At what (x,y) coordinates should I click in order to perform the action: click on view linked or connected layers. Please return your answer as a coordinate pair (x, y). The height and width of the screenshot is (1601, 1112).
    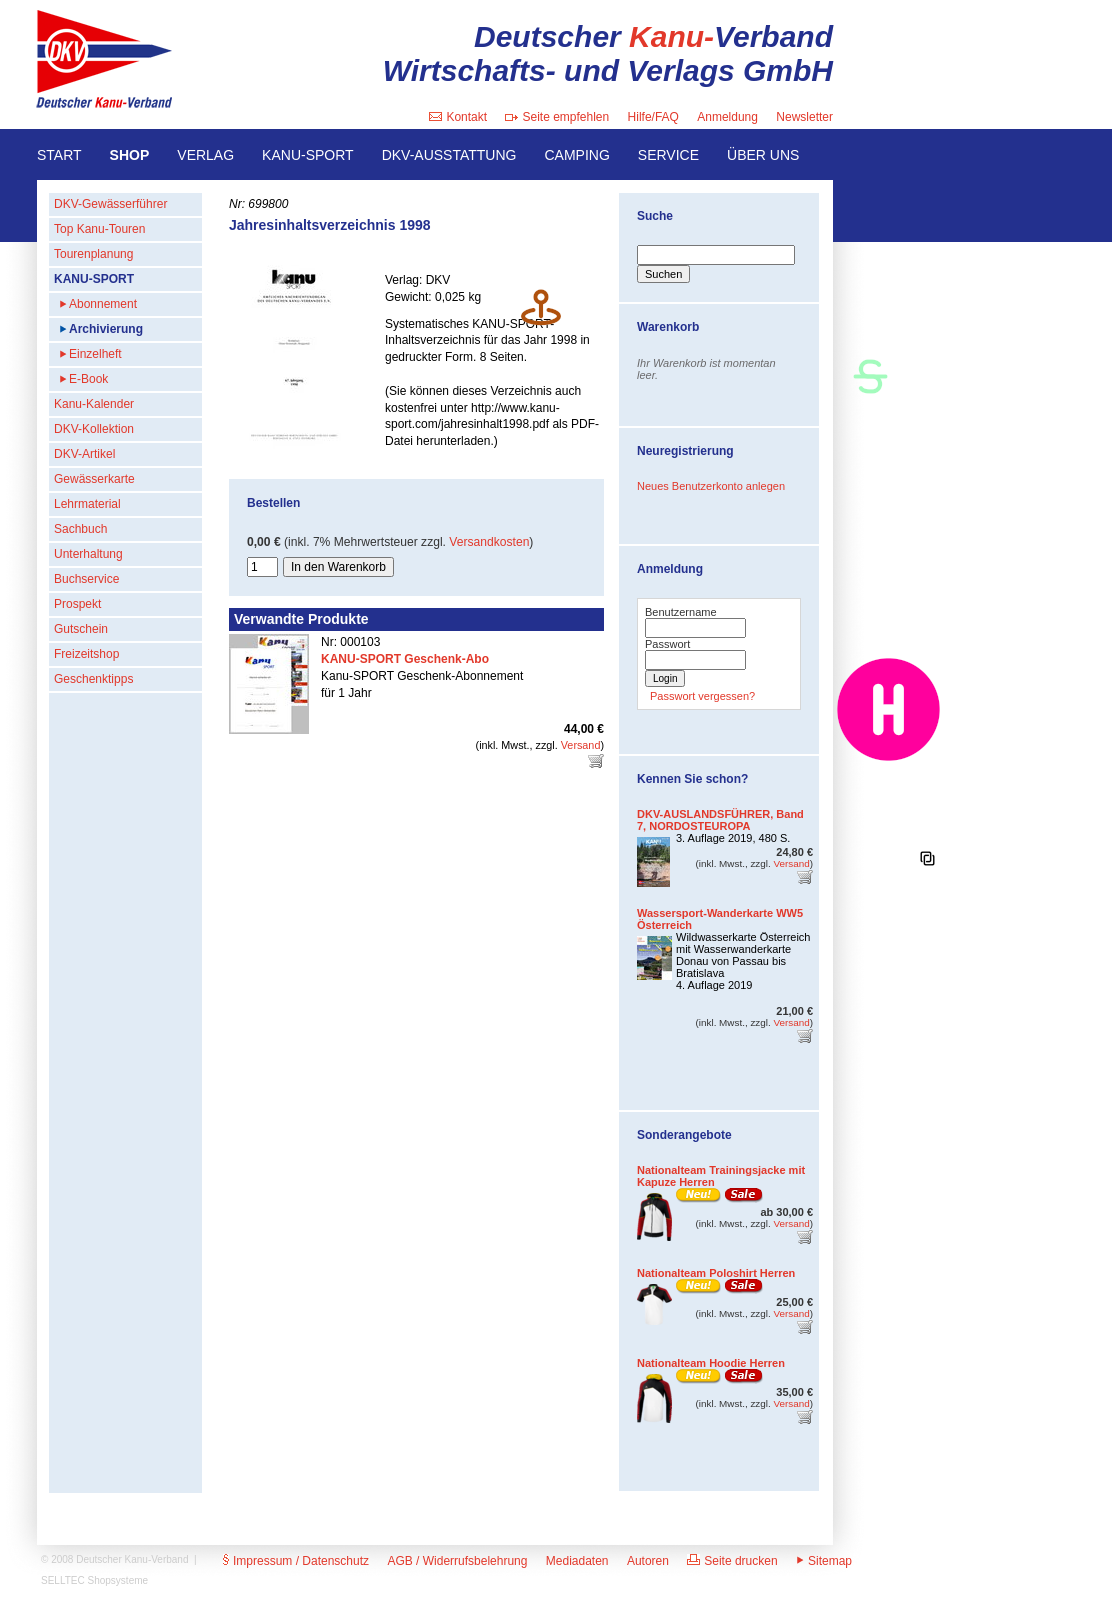
    Looking at the image, I should click on (927, 858).